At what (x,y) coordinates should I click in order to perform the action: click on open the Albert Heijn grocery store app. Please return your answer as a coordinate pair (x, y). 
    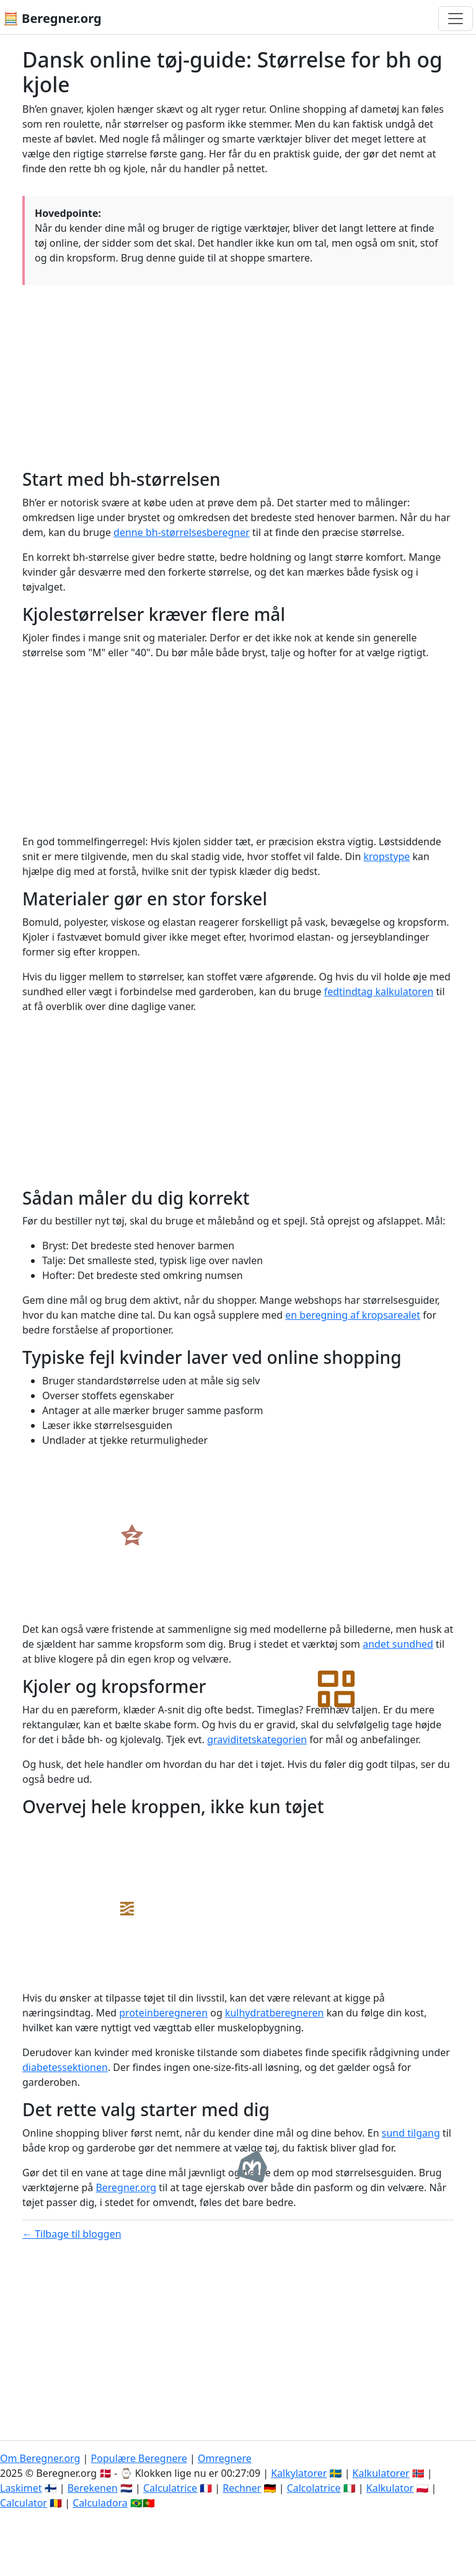
    Looking at the image, I should click on (252, 2166).